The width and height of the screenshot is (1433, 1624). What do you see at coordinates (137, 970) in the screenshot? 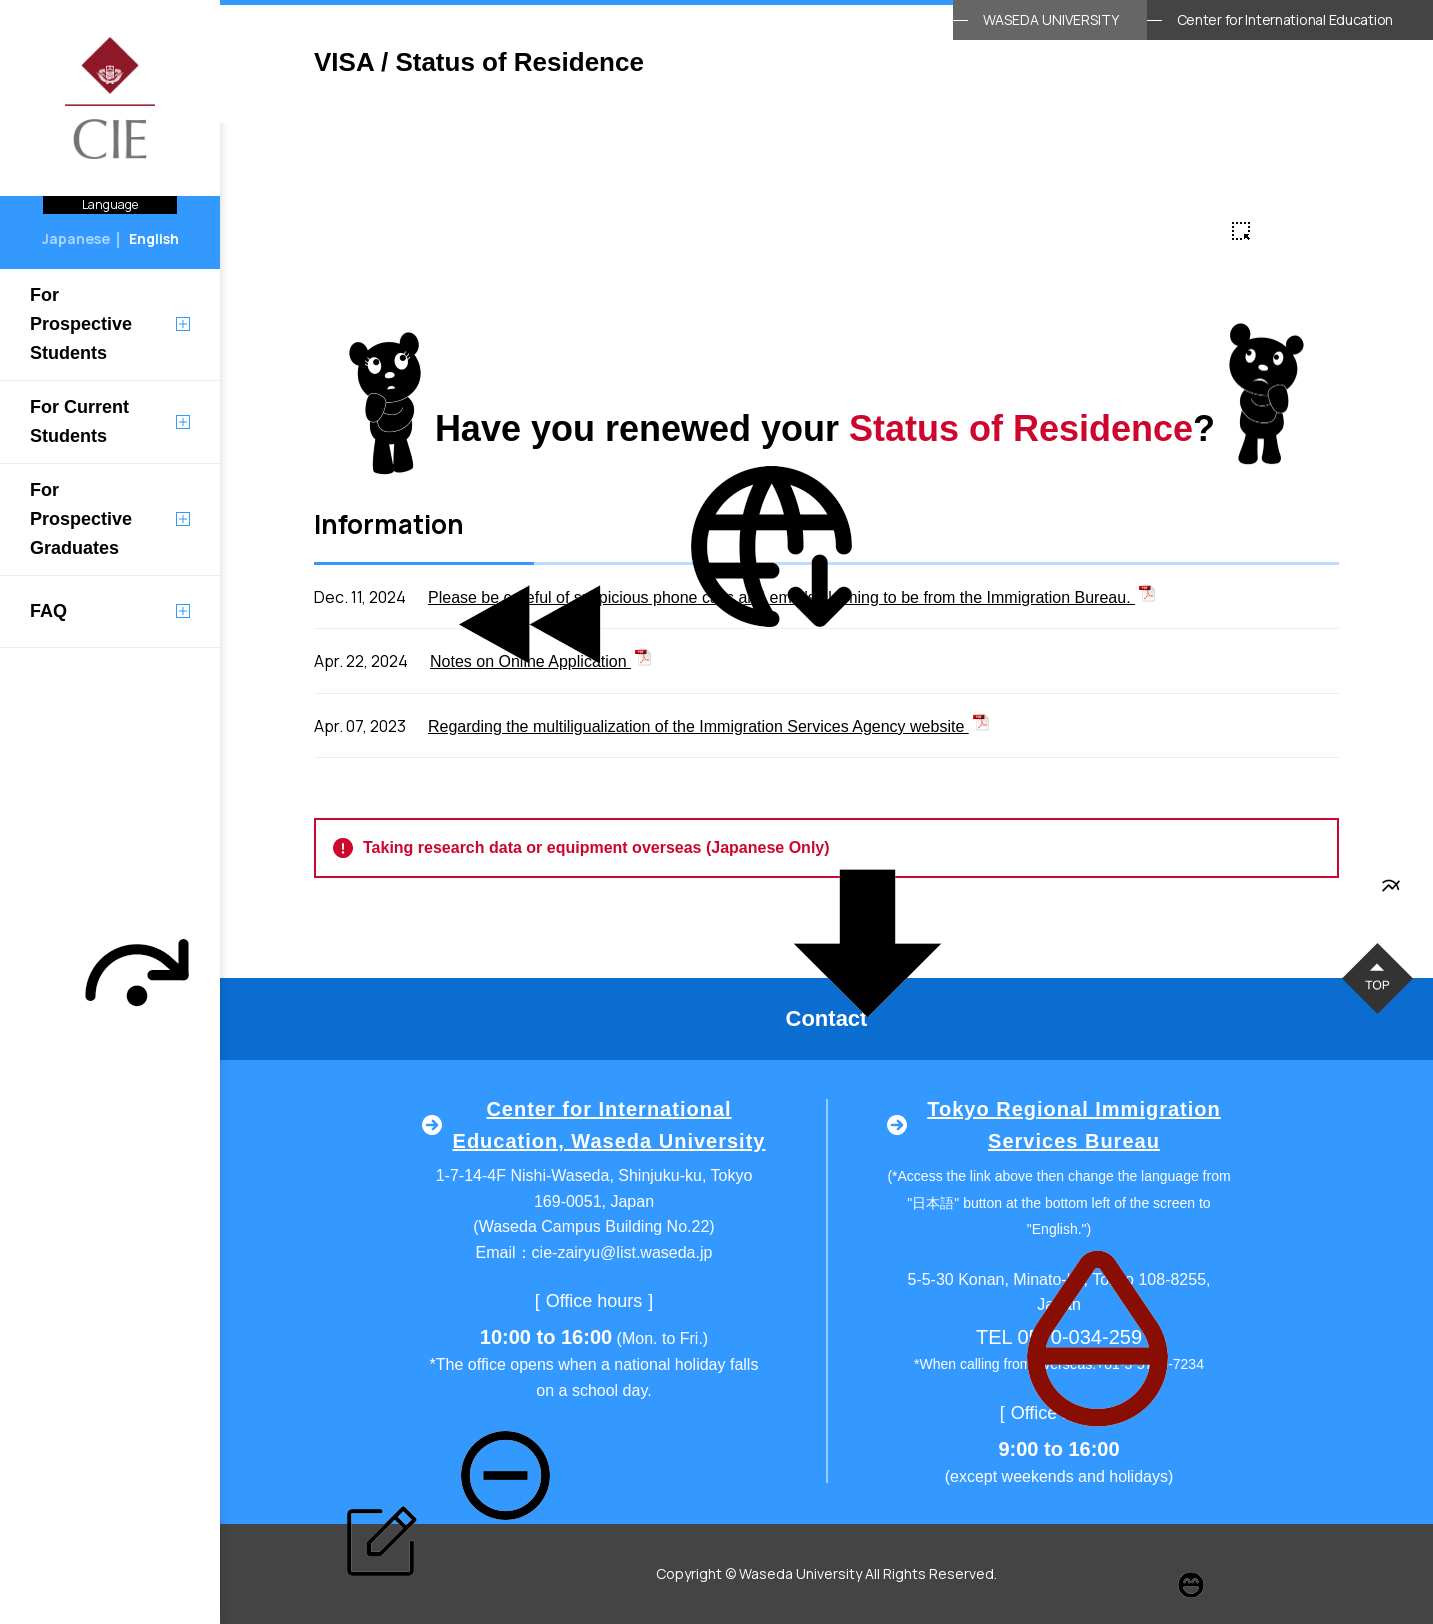
I see `redo action with active state indicator` at bounding box center [137, 970].